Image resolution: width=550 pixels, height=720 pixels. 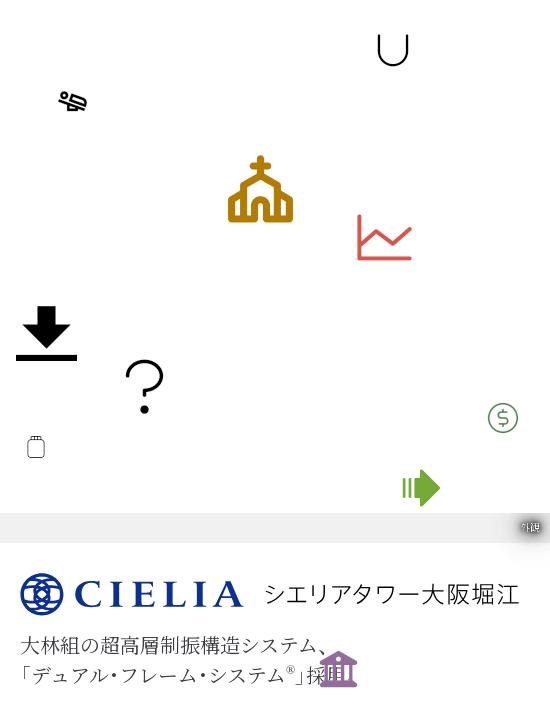 I want to click on access banking or financial services, so click(x=338, y=668).